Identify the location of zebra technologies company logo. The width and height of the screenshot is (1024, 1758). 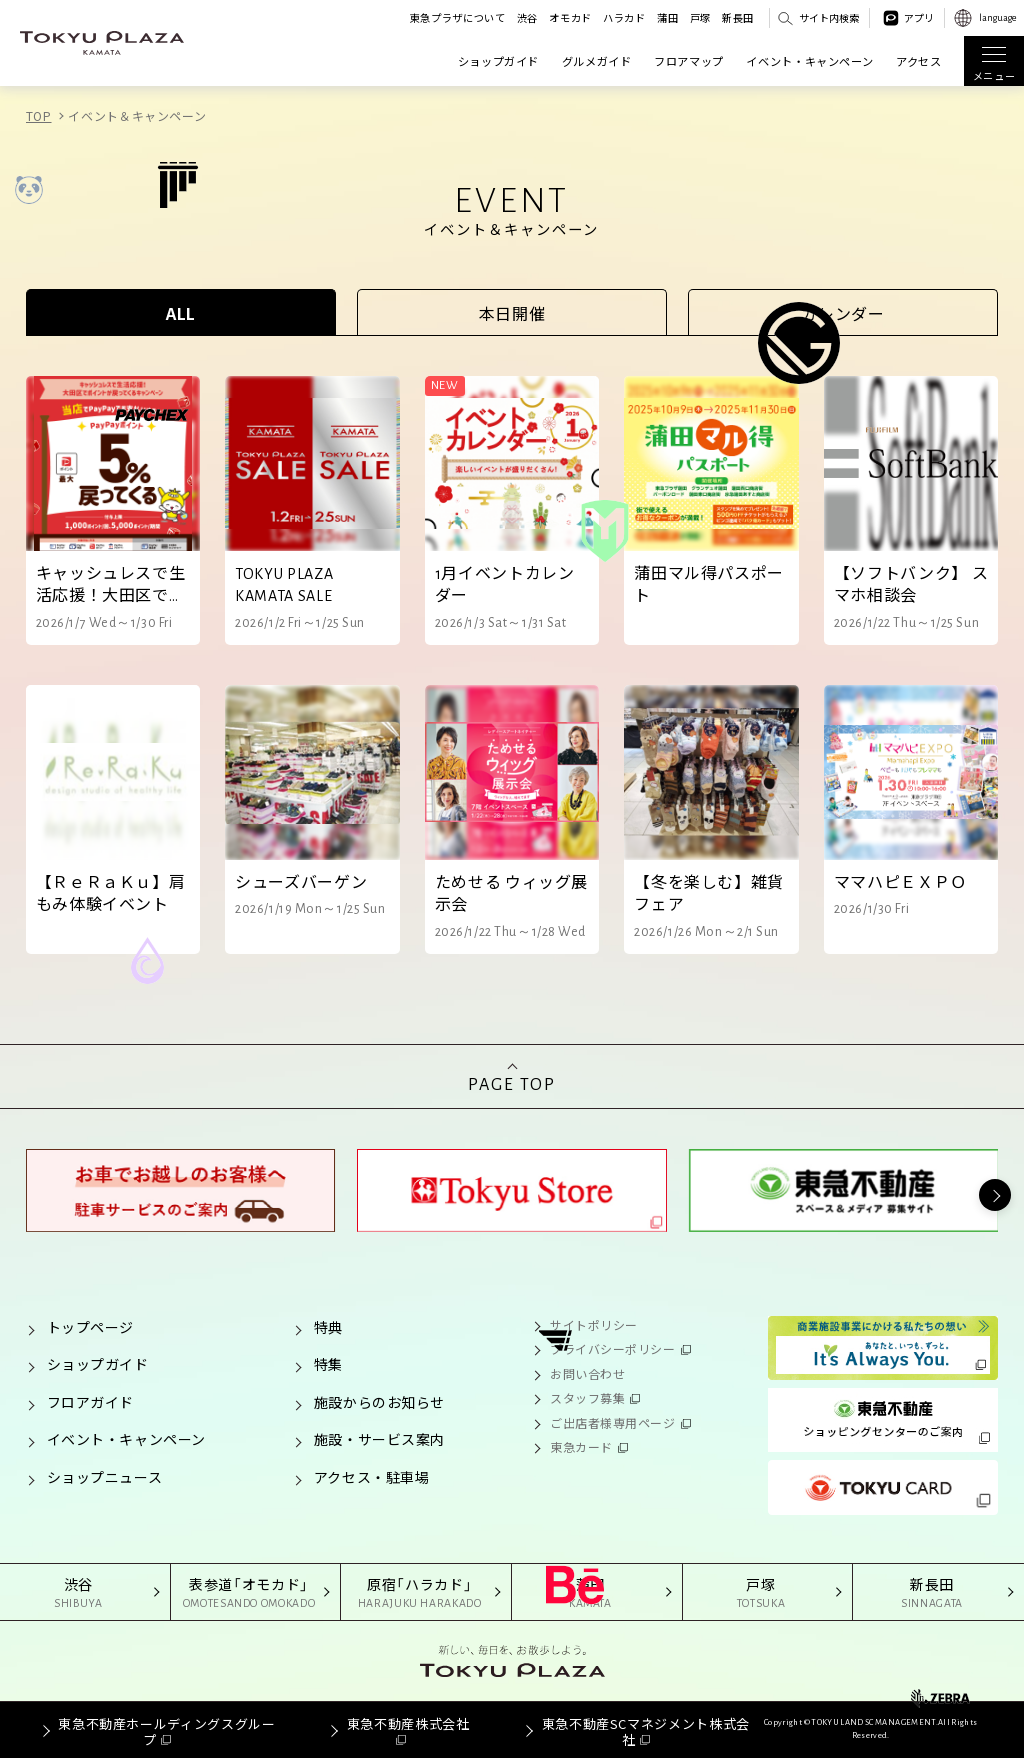
(940, 1698).